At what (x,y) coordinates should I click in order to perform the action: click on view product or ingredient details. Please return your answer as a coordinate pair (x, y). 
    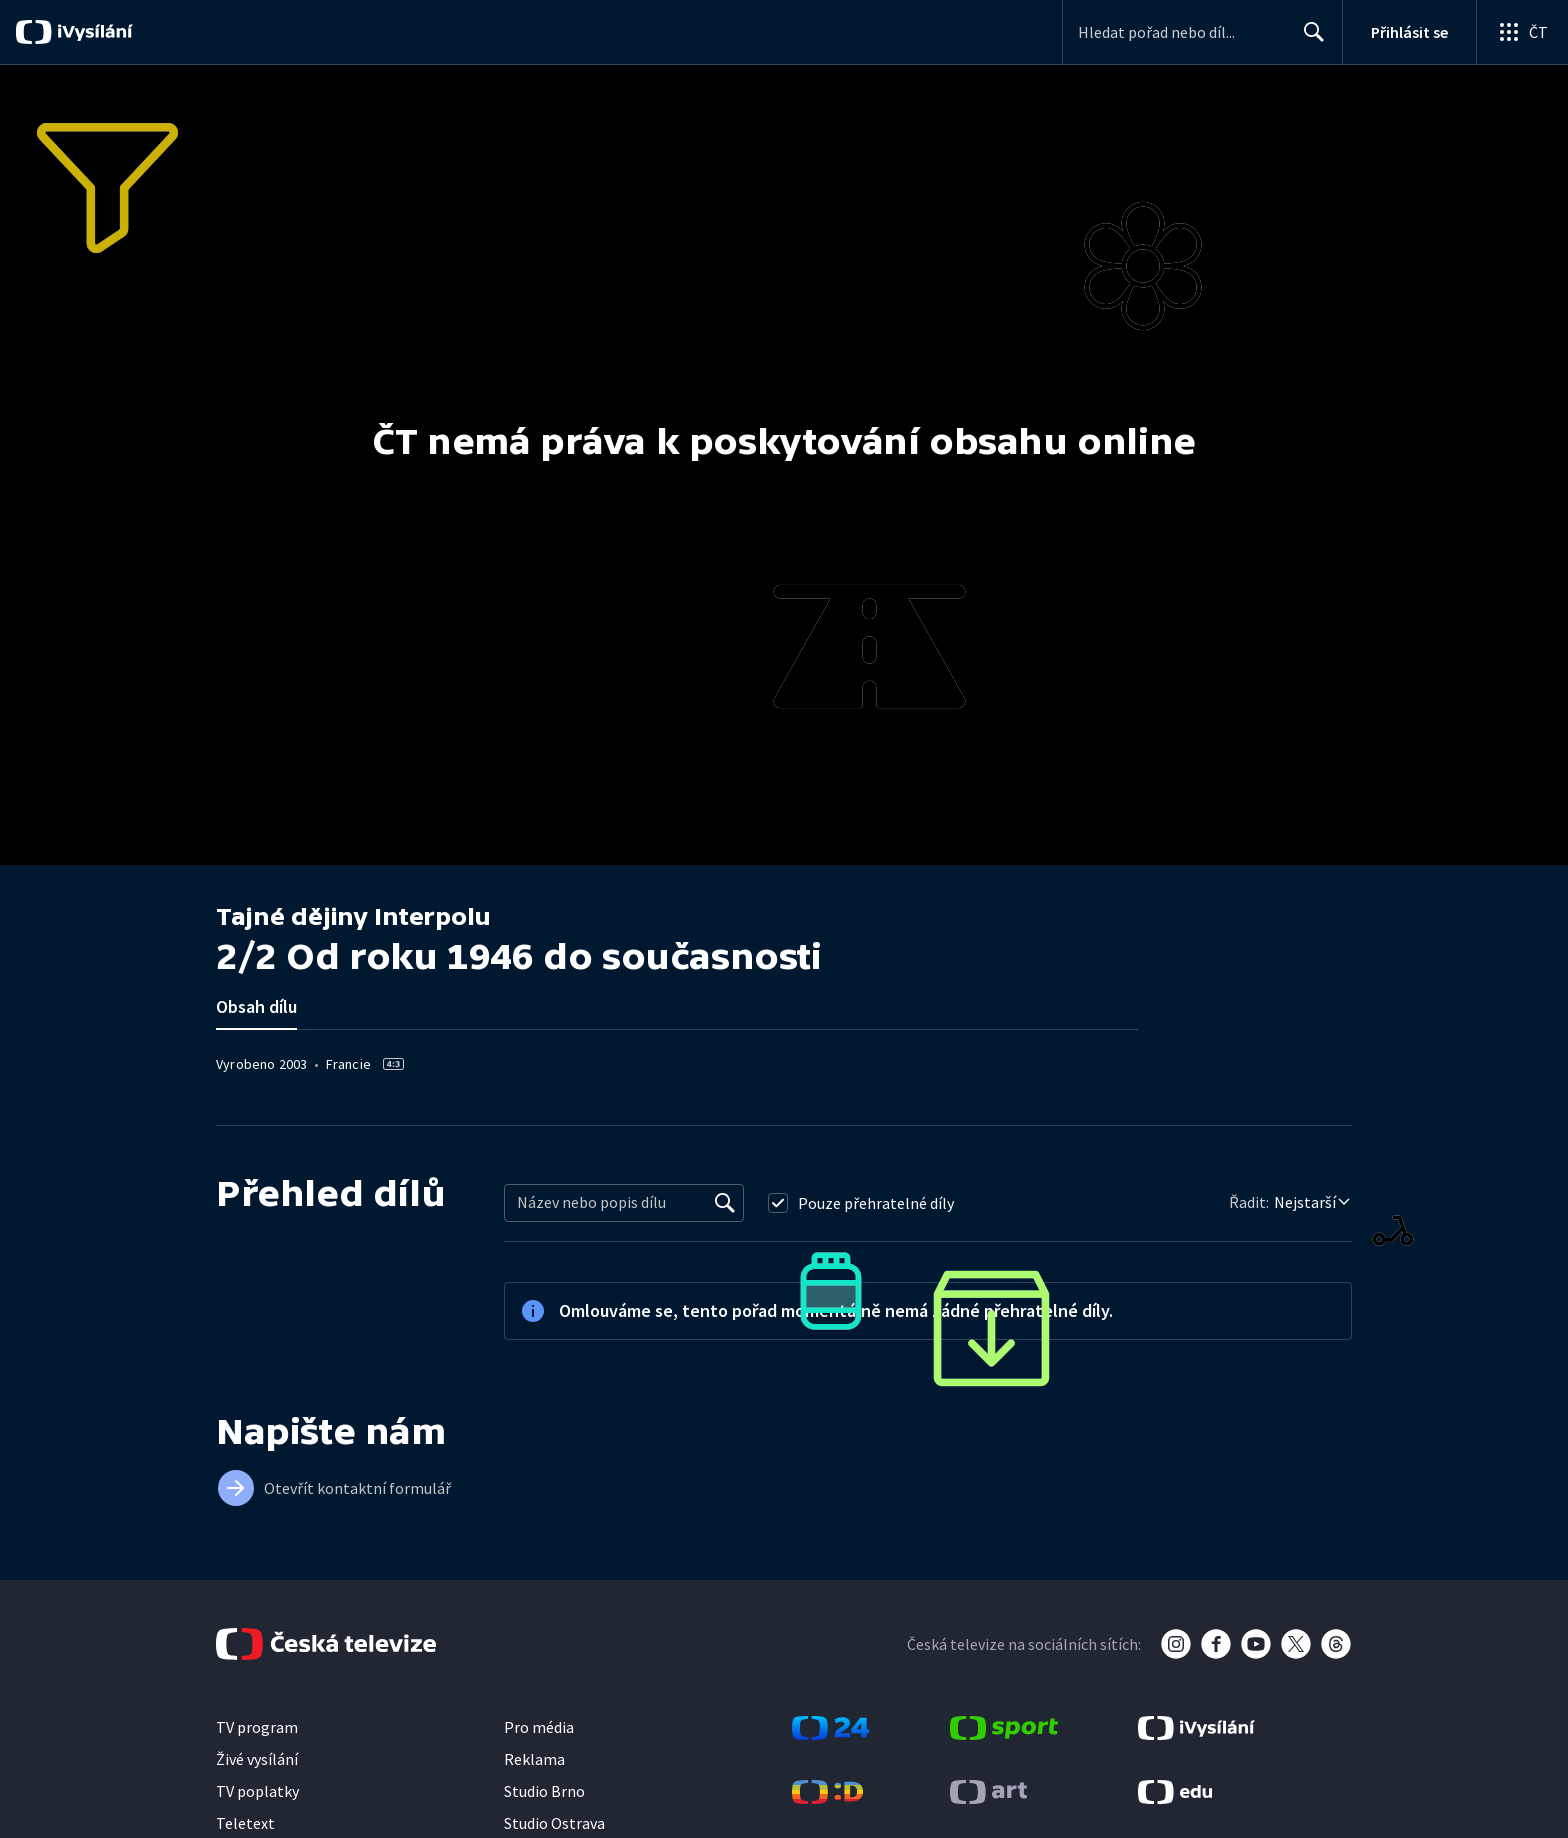
    Looking at the image, I should click on (831, 1291).